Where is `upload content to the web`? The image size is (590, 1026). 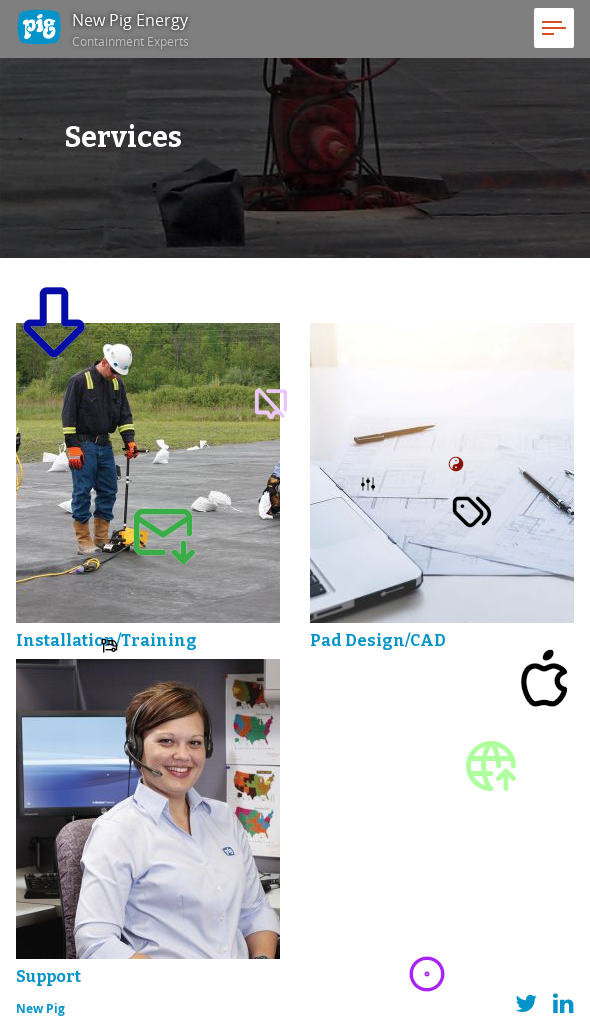
upload content to the web is located at coordinates (491, 766).